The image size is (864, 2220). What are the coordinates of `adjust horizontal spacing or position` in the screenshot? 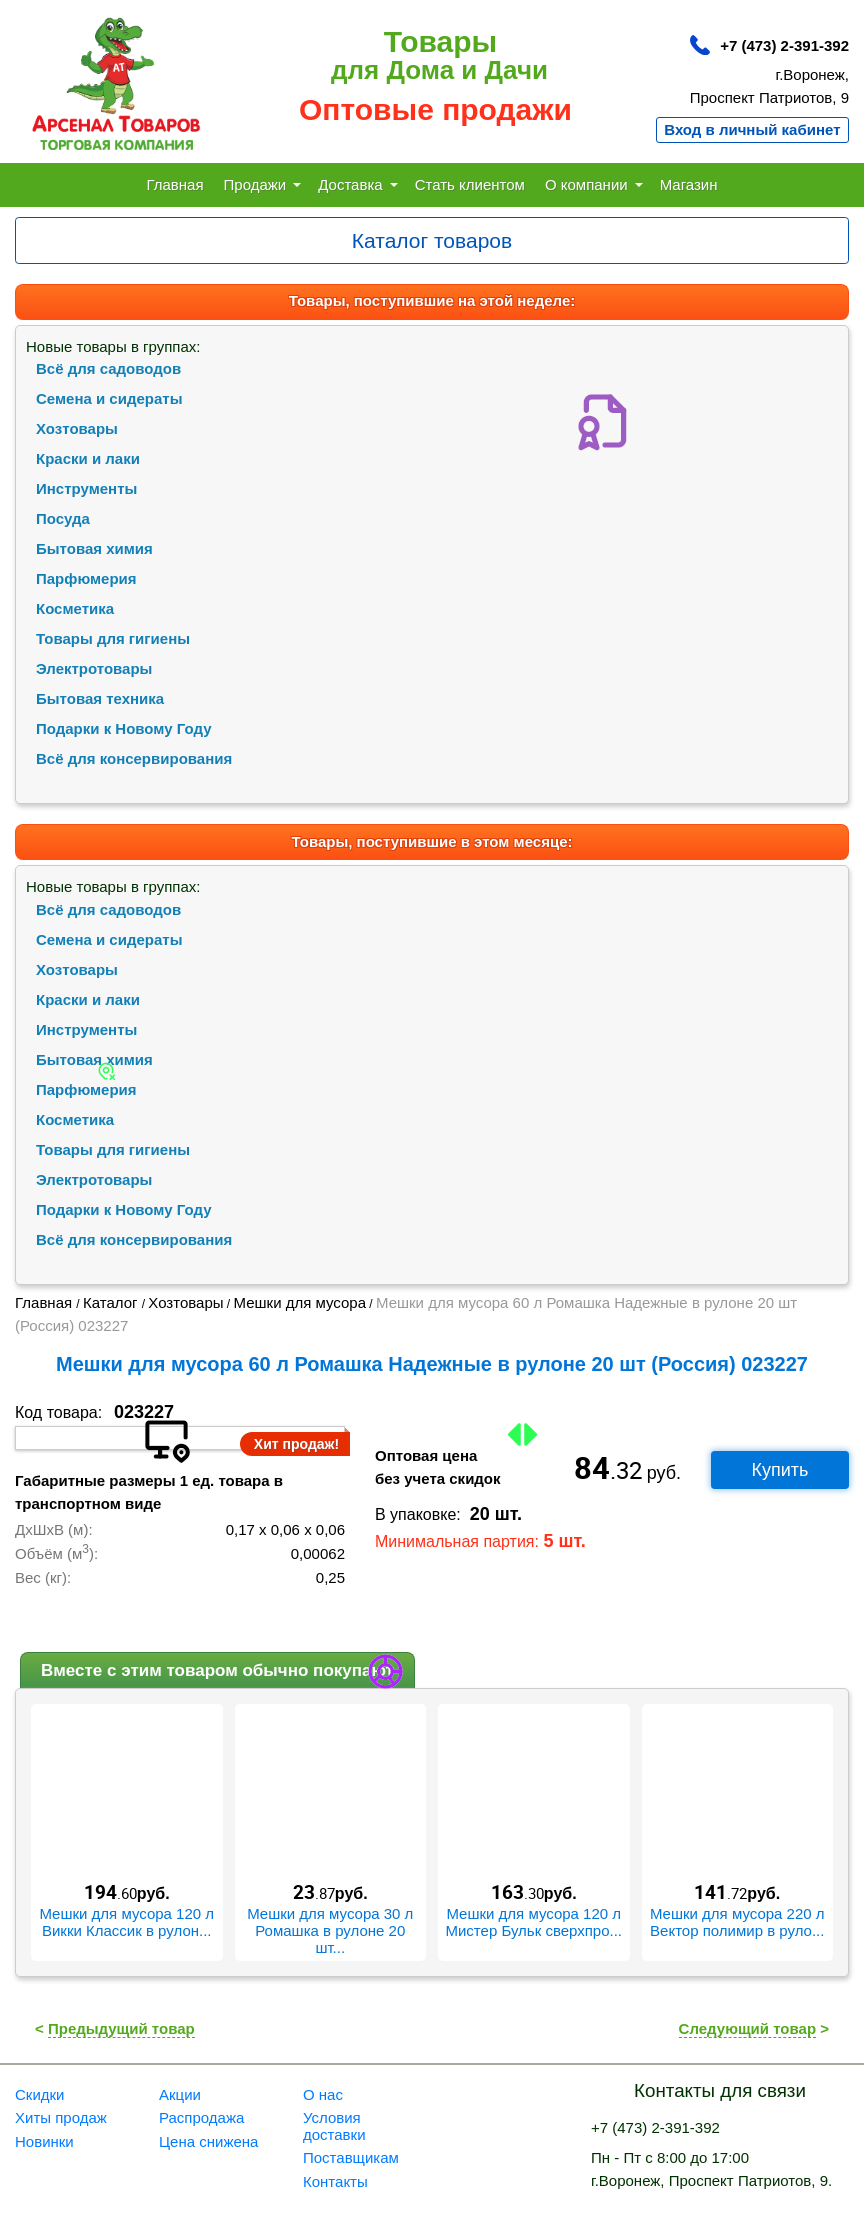 It's located at (522, 1434).